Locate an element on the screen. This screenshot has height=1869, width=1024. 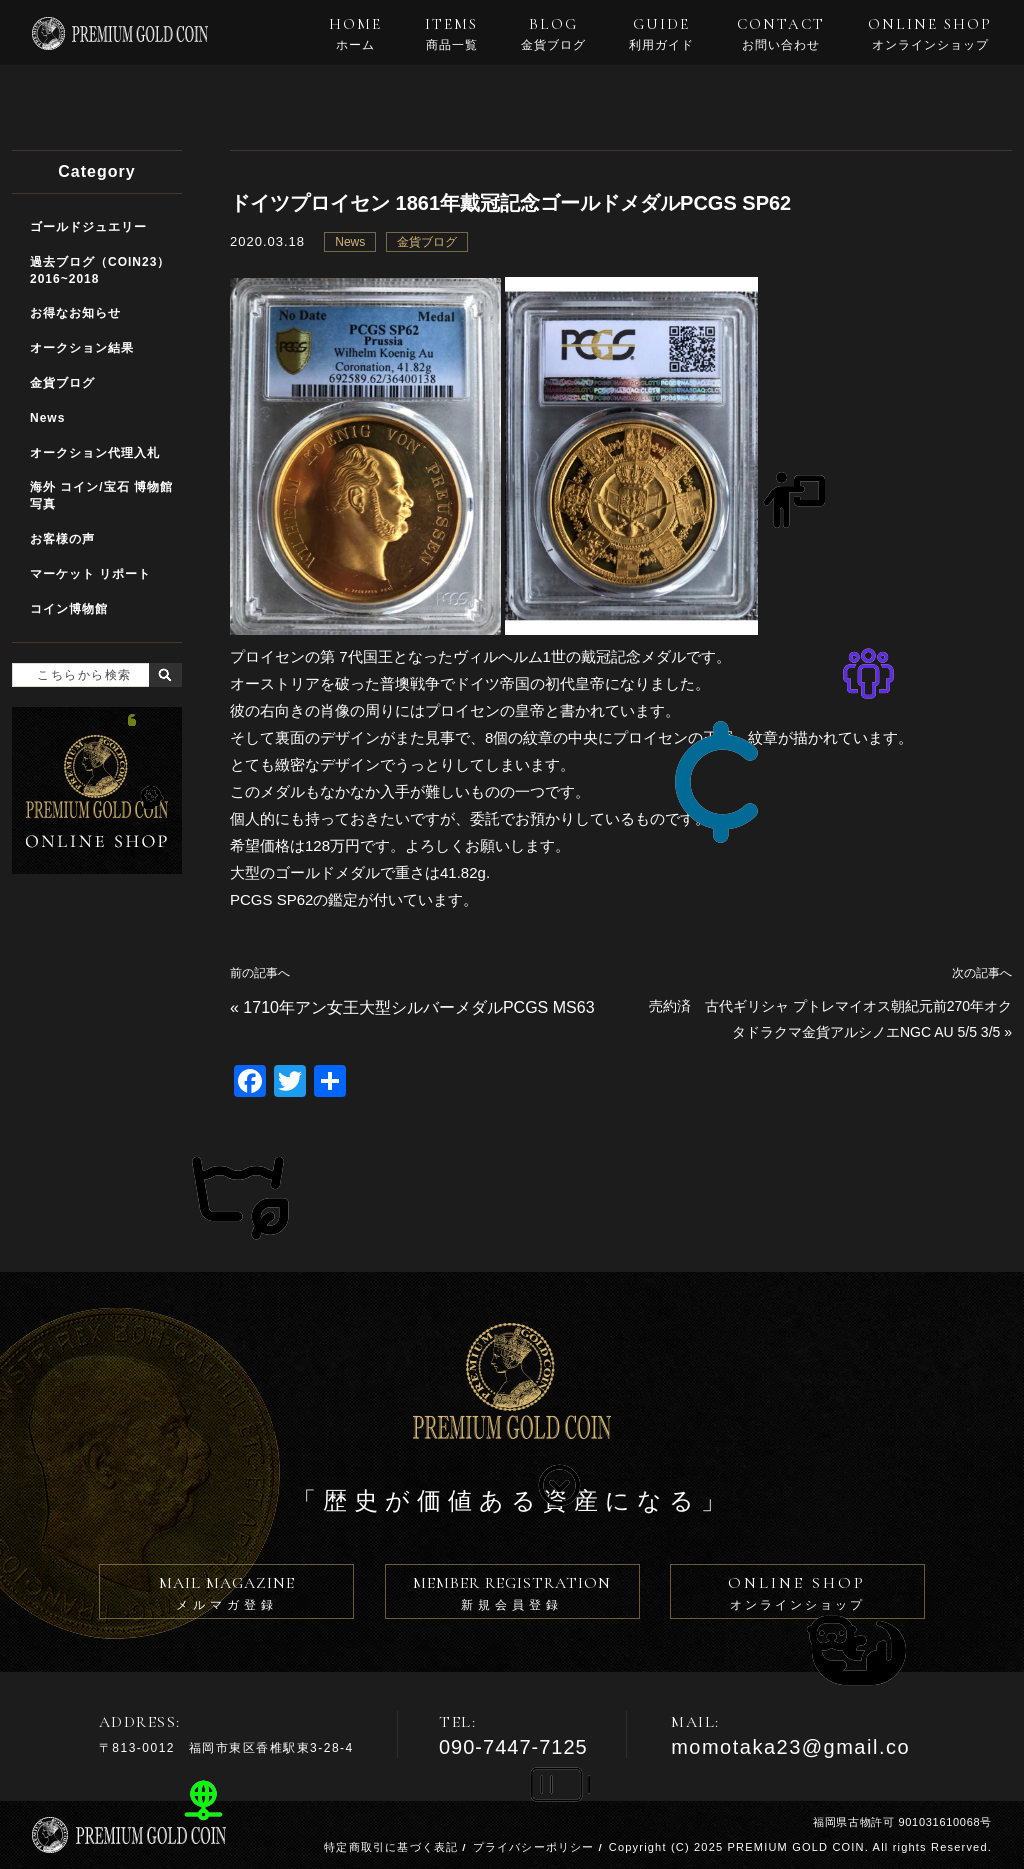
view organization members is located at coordinates (868, 673).